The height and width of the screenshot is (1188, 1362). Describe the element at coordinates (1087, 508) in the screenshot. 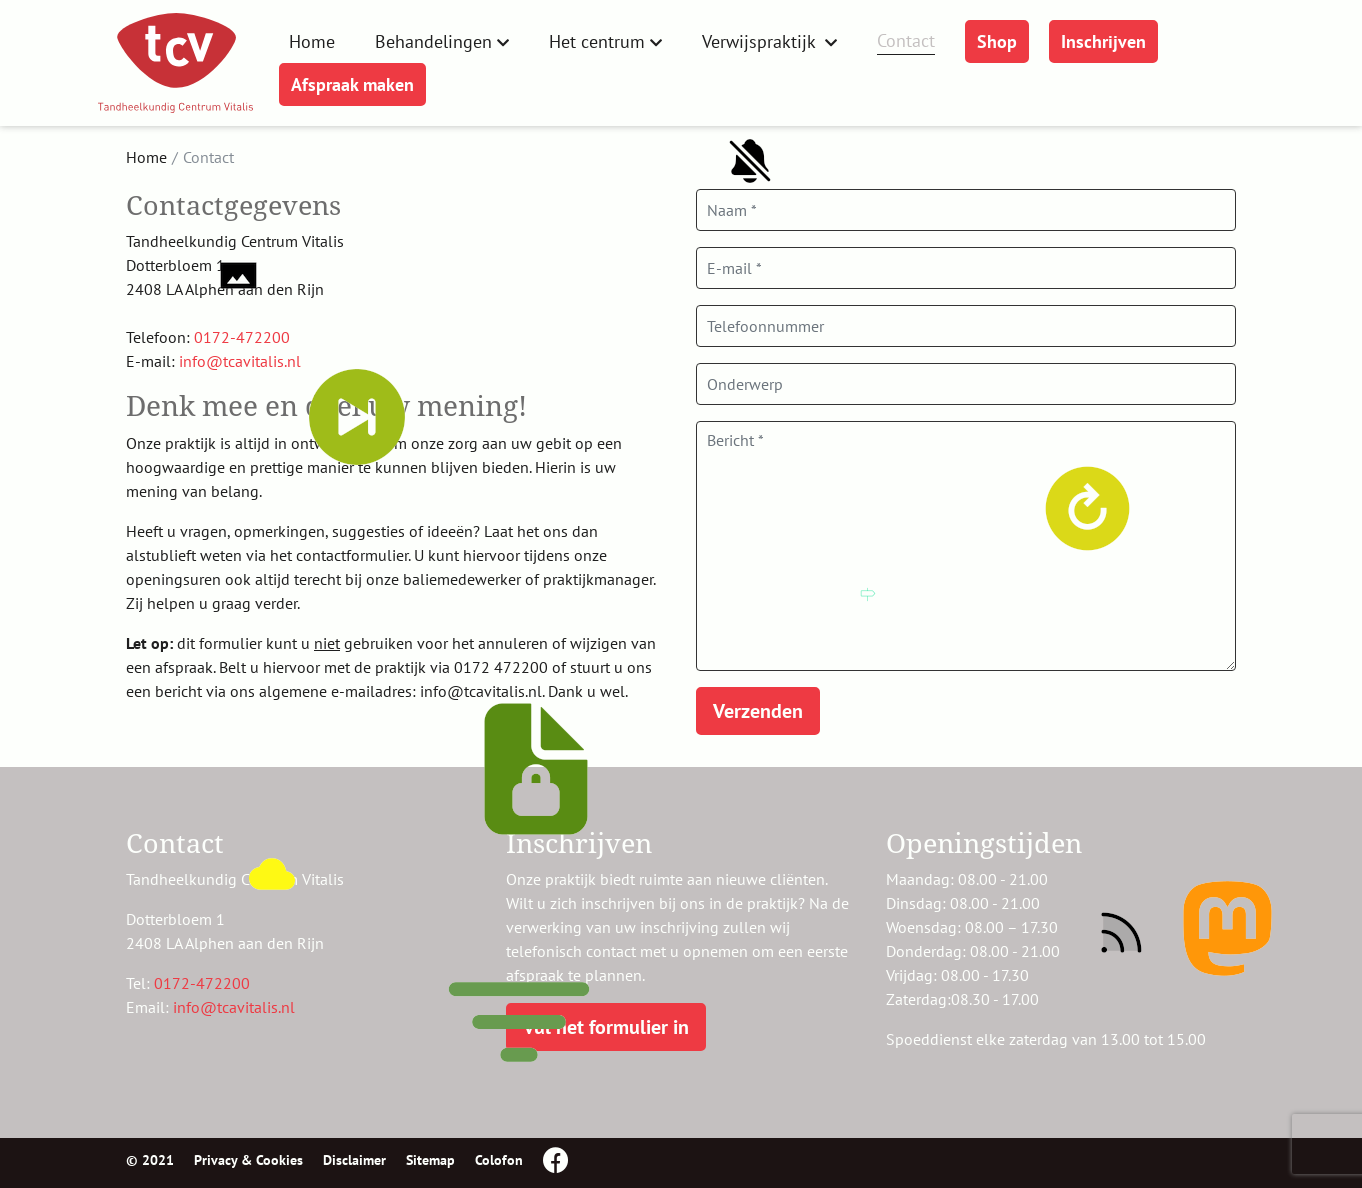

I see `refresh or reload content` at that location.